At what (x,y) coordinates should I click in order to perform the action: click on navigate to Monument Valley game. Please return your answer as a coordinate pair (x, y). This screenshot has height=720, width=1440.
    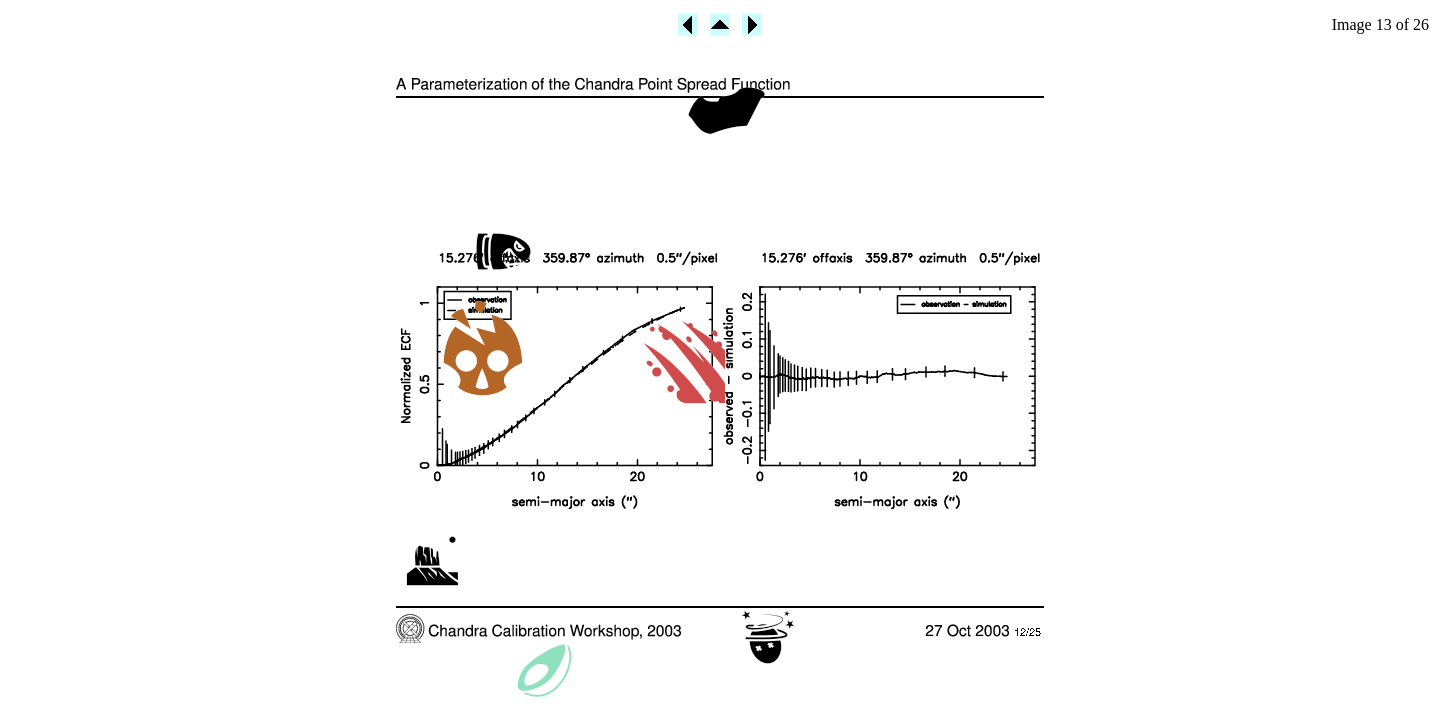
    Looking at the image, I should click on (432, 559).